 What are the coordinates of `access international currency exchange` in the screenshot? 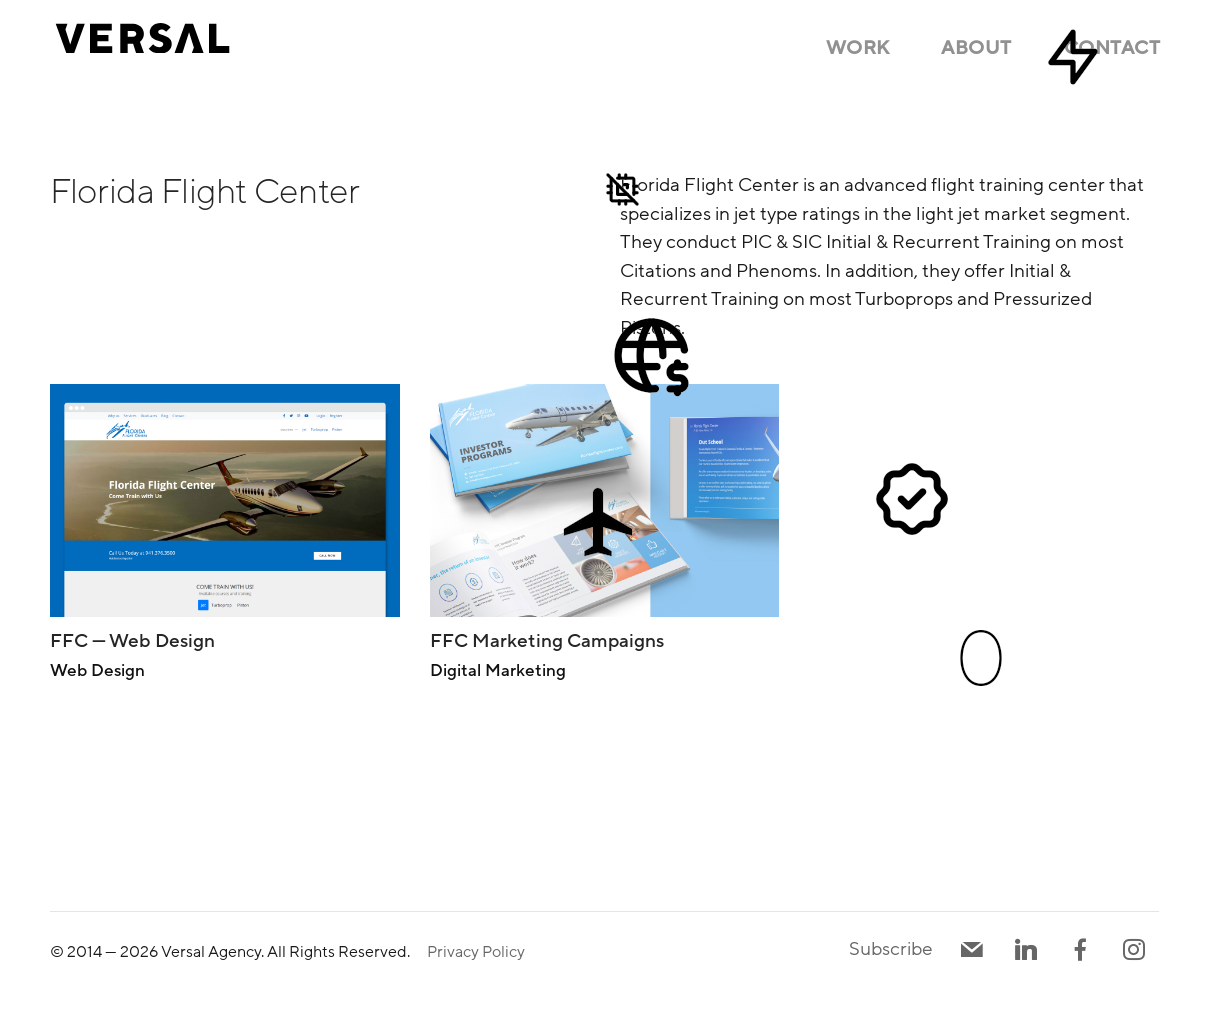 It's located at (651, 355).